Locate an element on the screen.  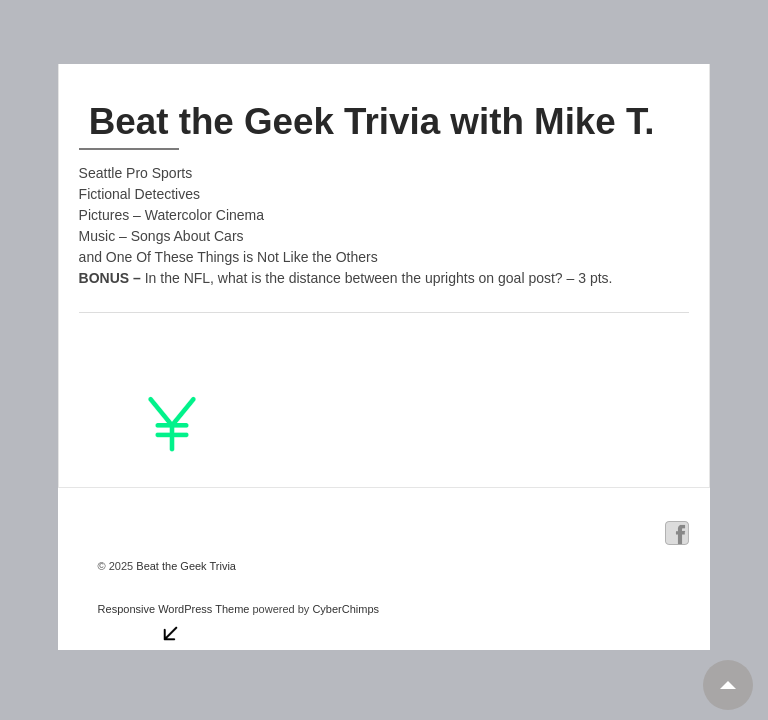
navigate to the bottom-left section is located at coordinates (170, 633).